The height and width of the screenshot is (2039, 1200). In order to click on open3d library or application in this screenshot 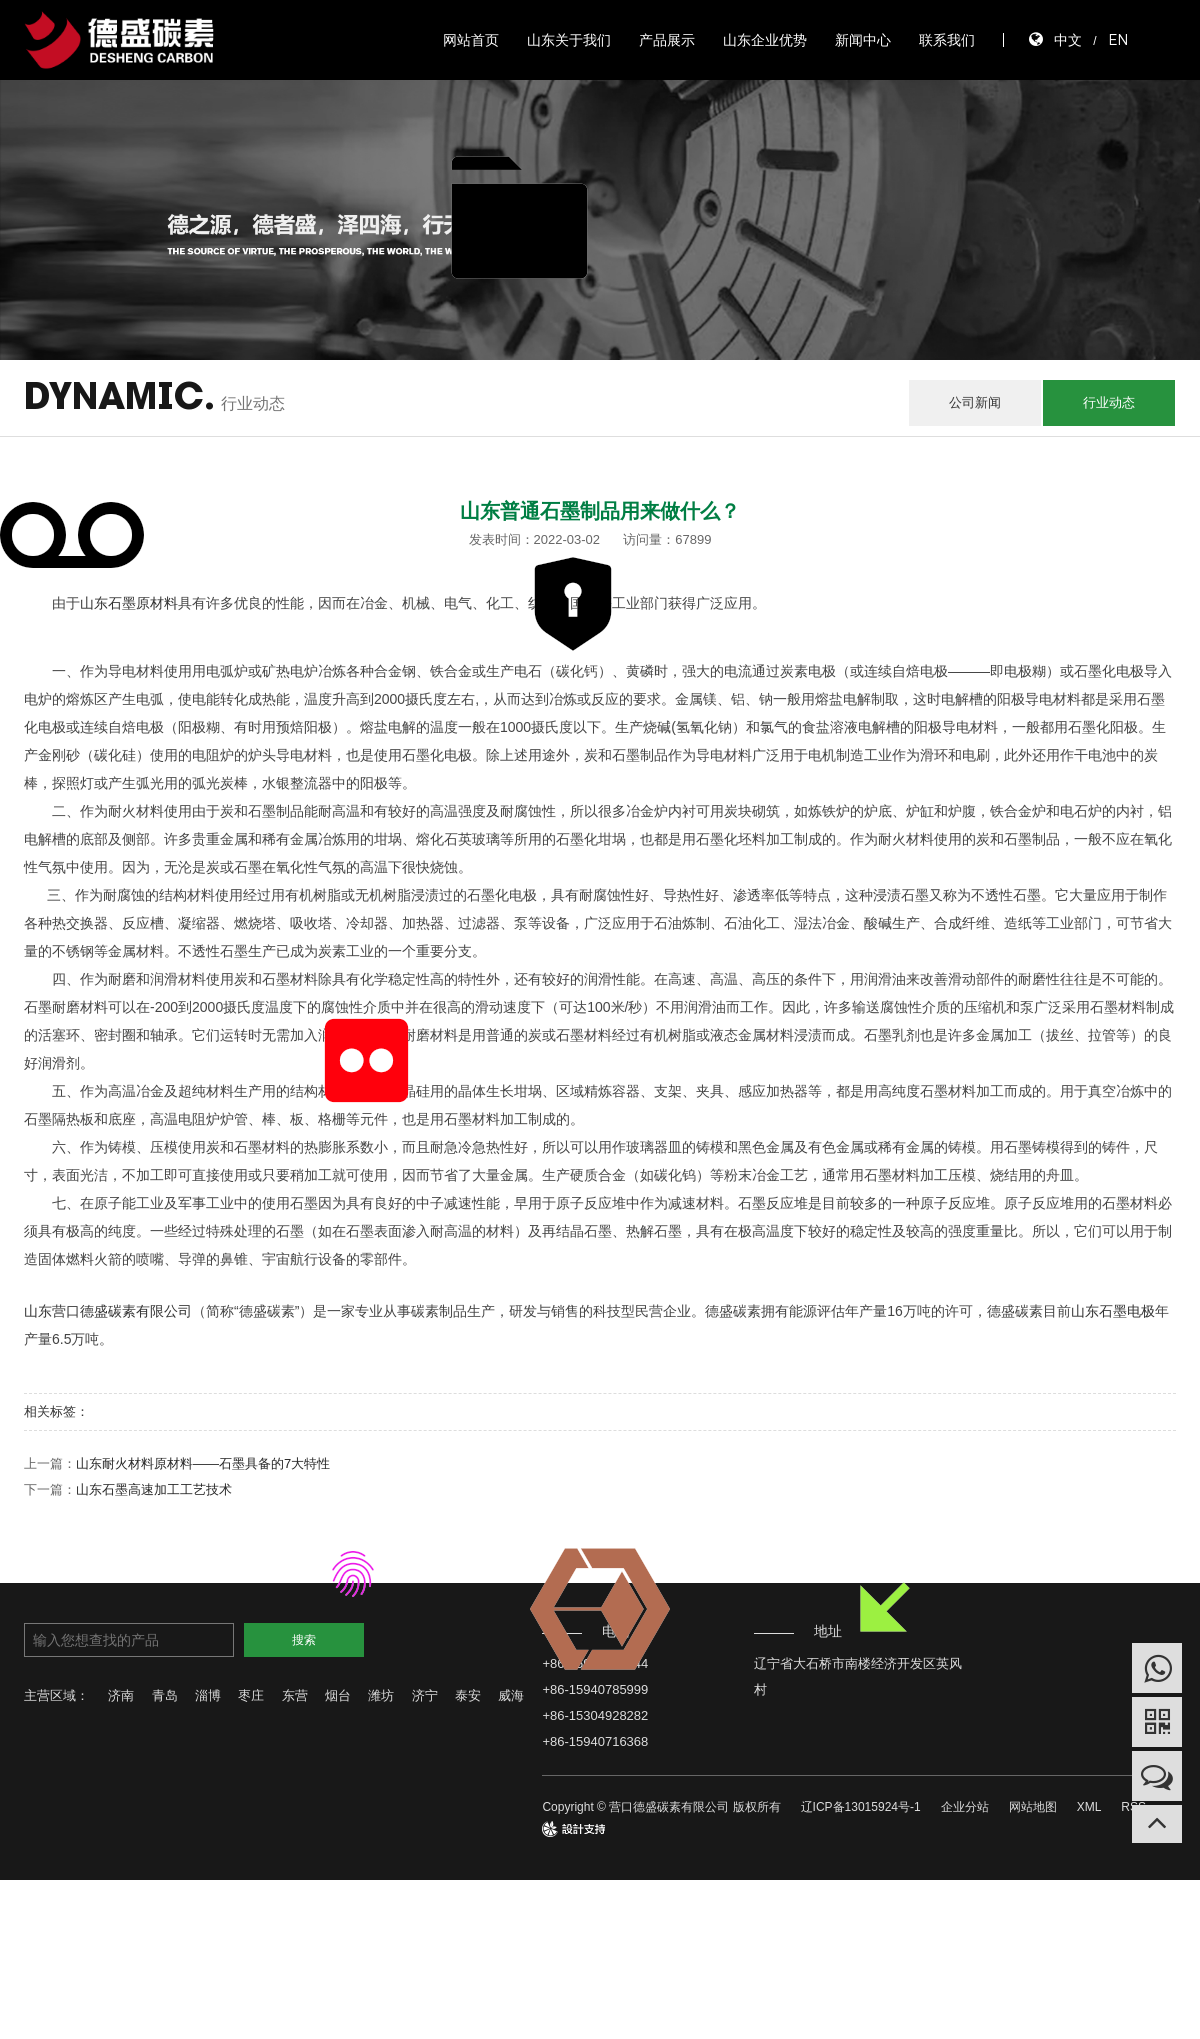, I will do `click(600, 1609)`.